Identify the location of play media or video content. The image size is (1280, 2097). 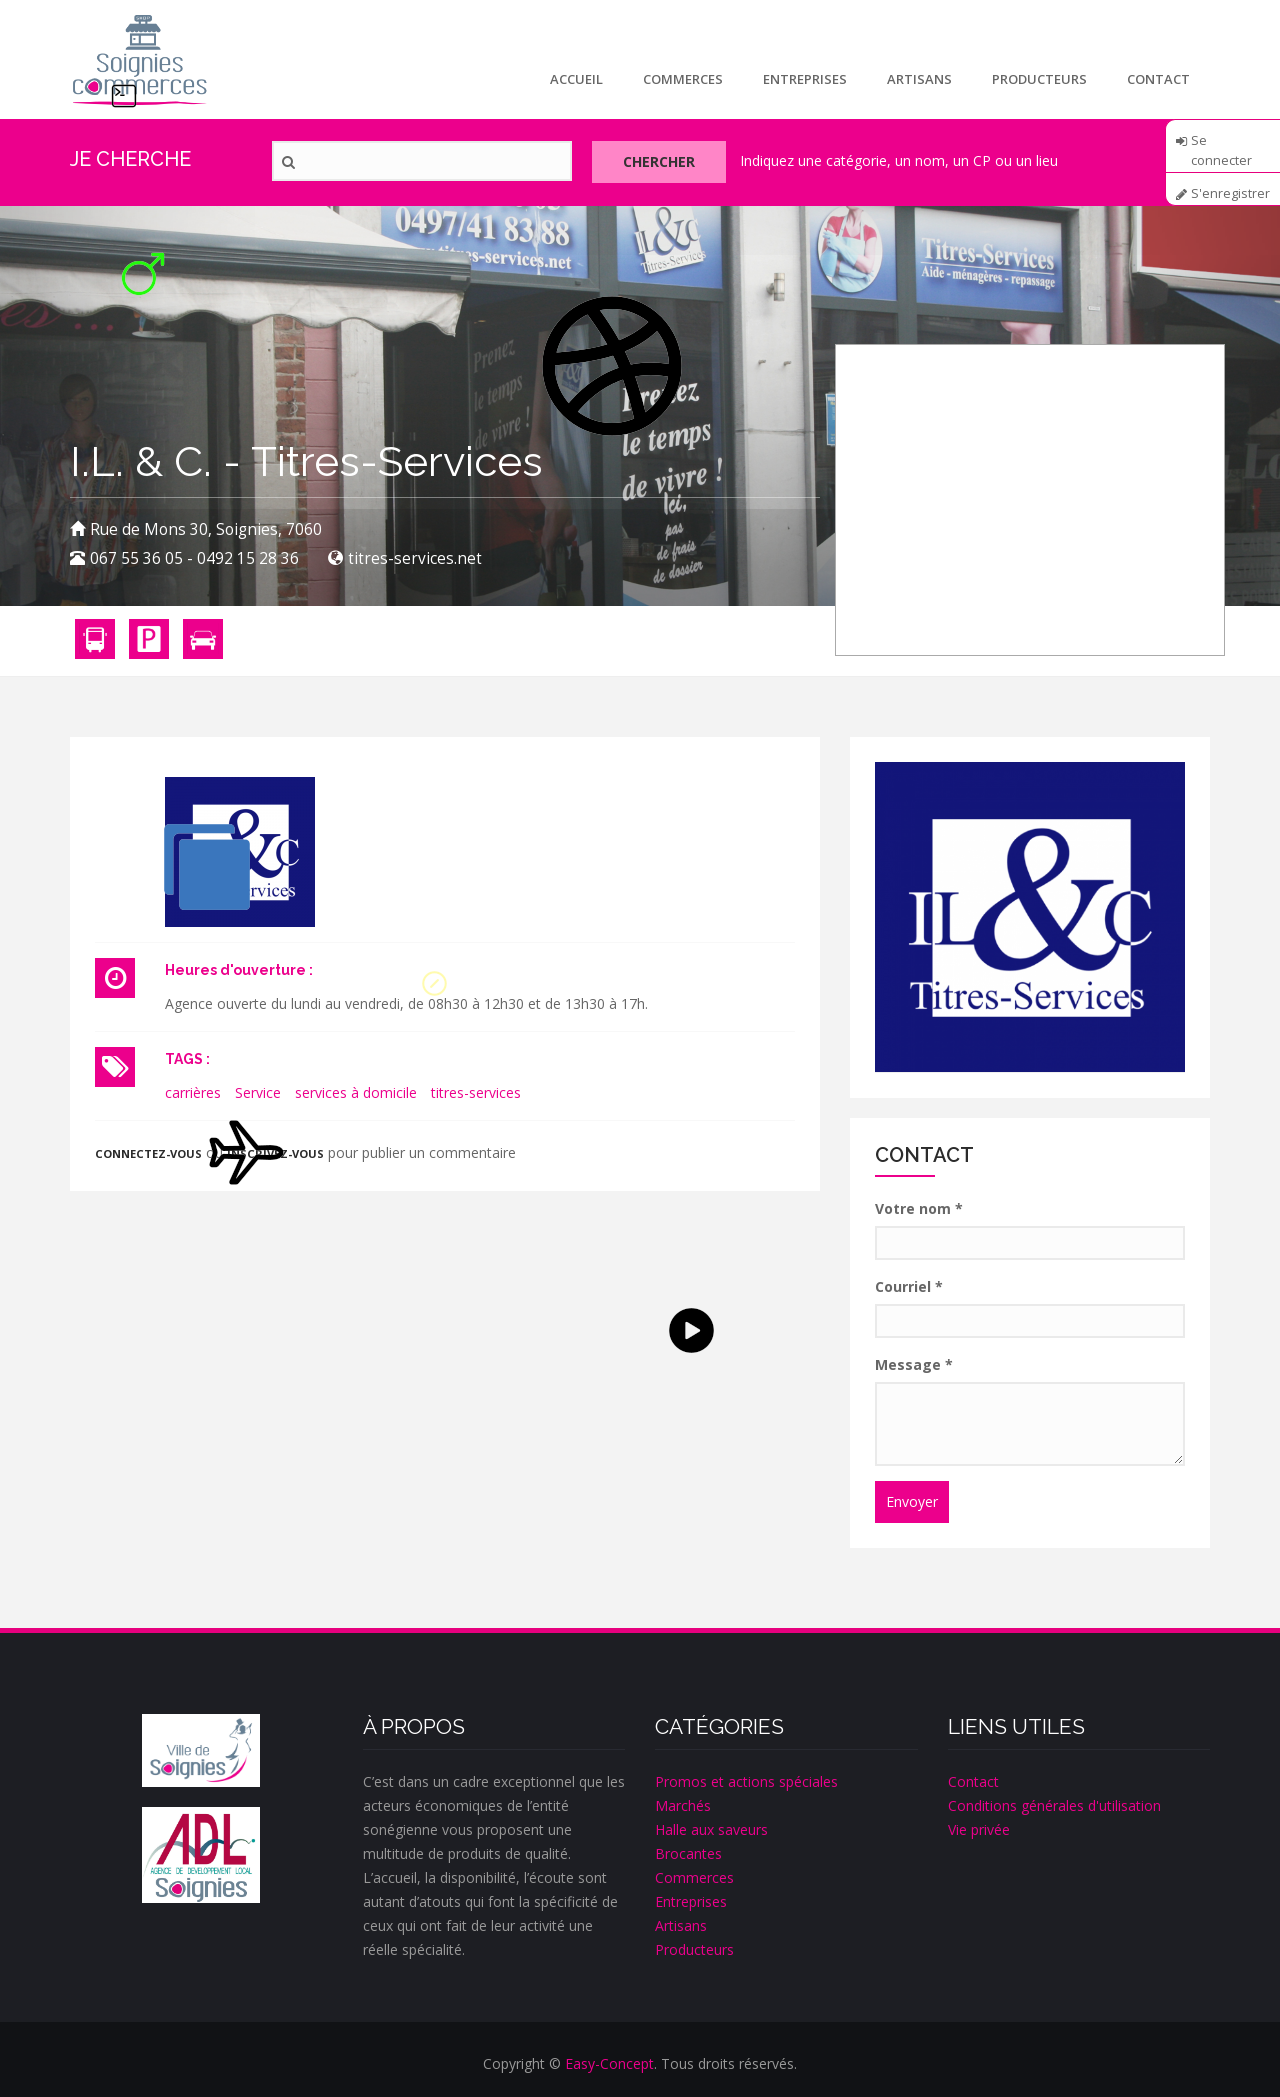
(691, 1330).